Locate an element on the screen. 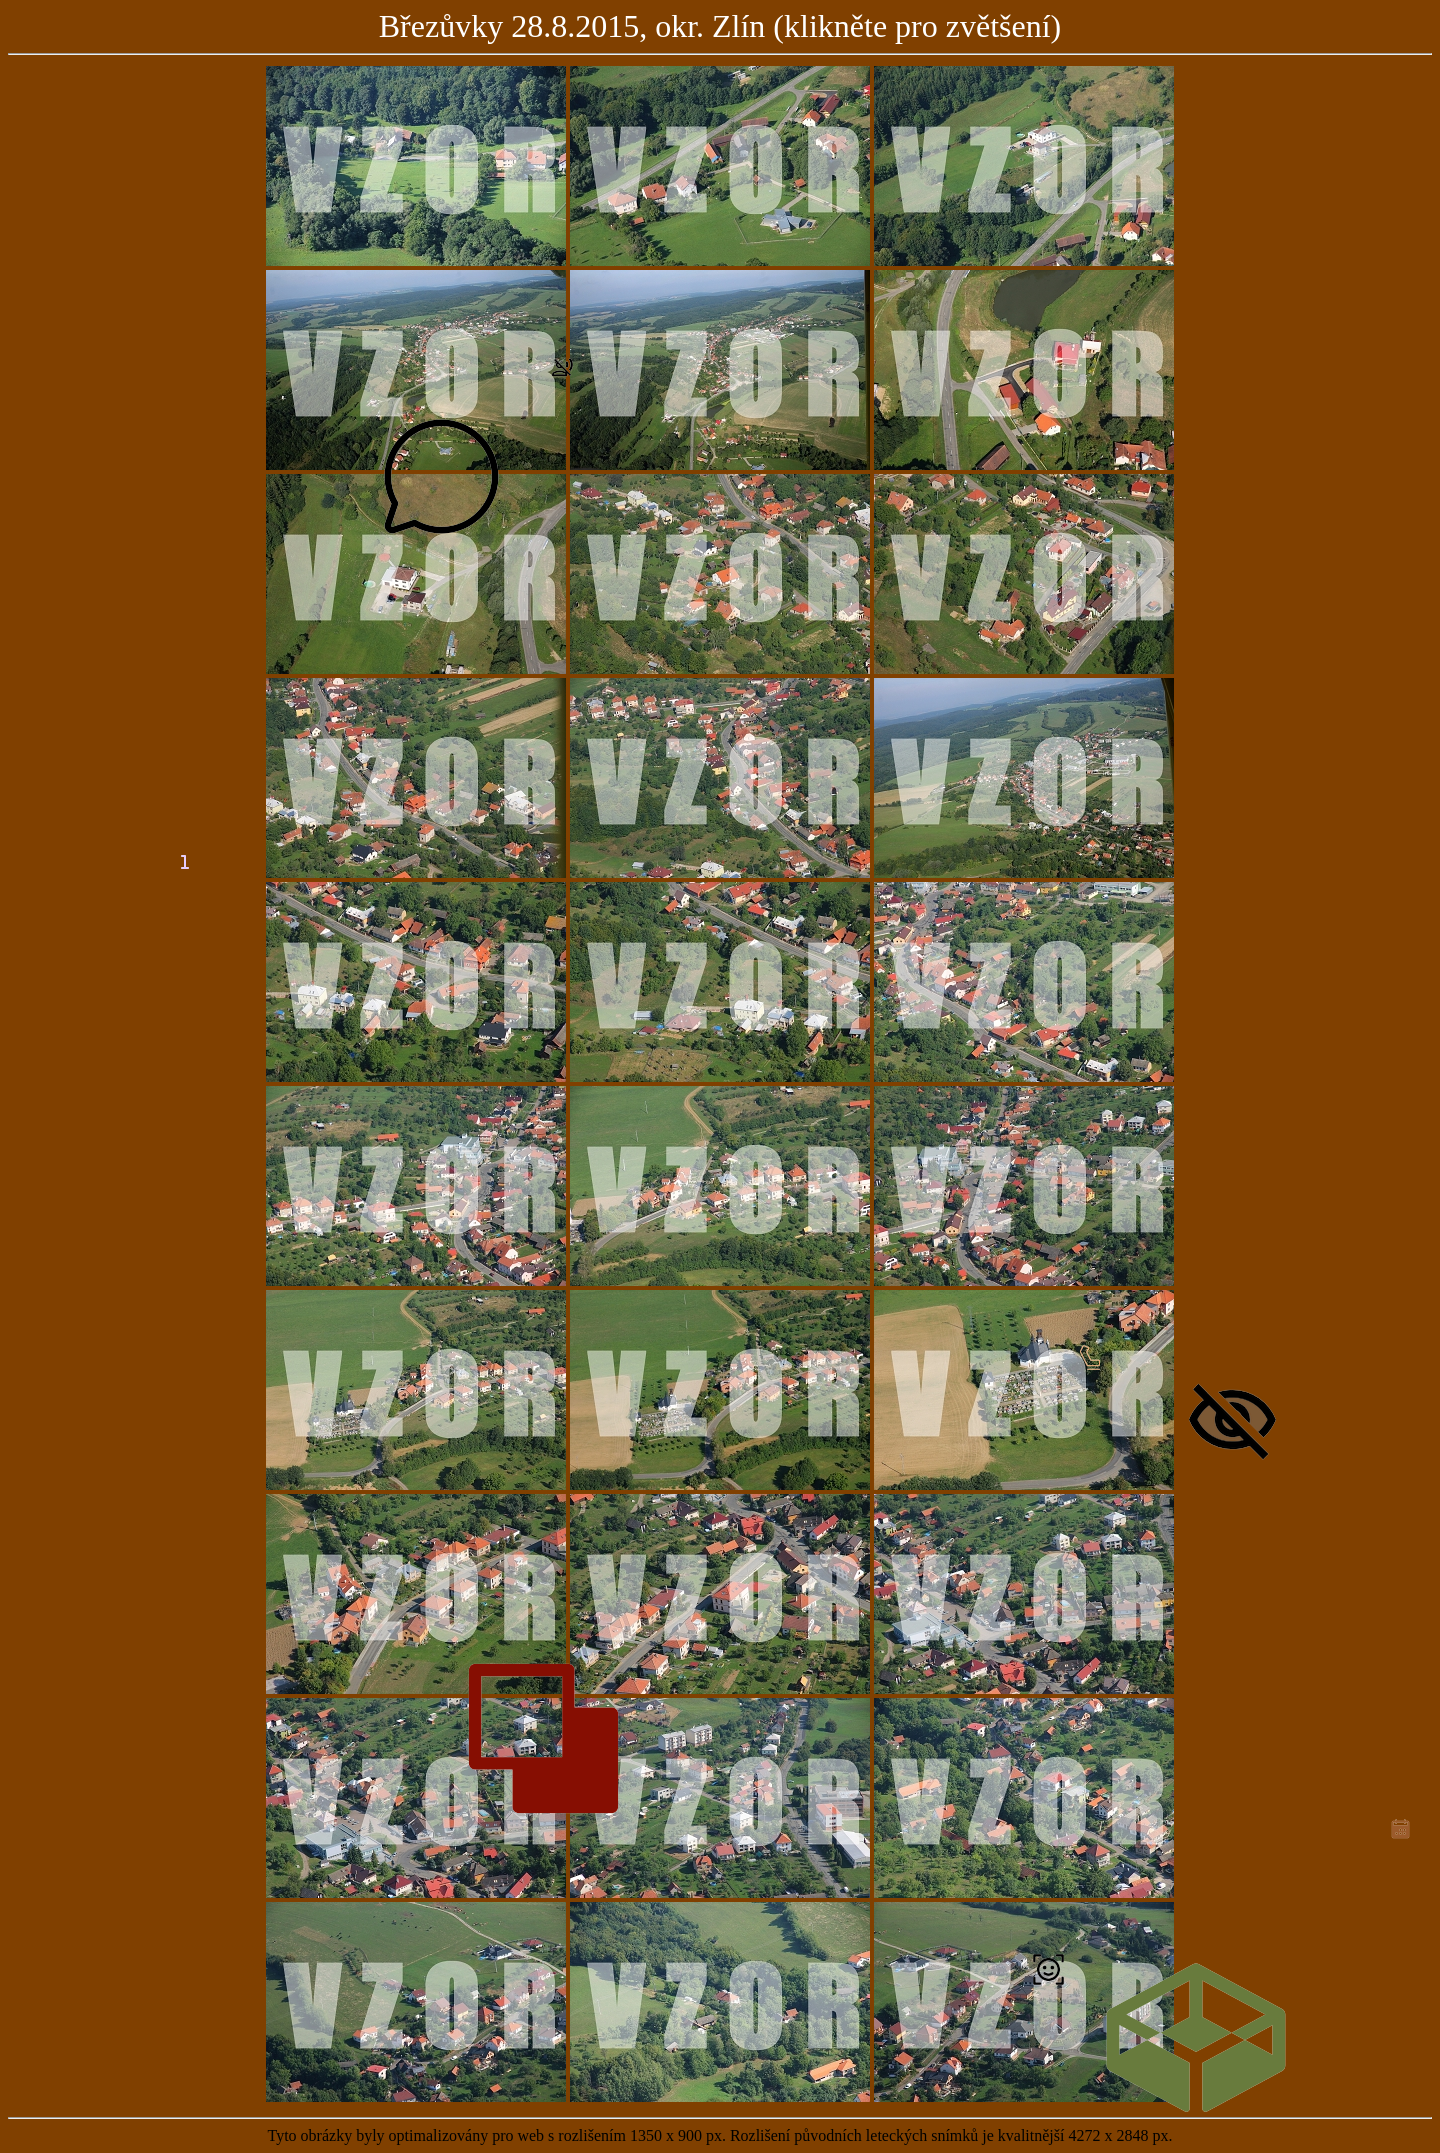  subtract or remove a layer from selection is located at coordinates (543, 1738).